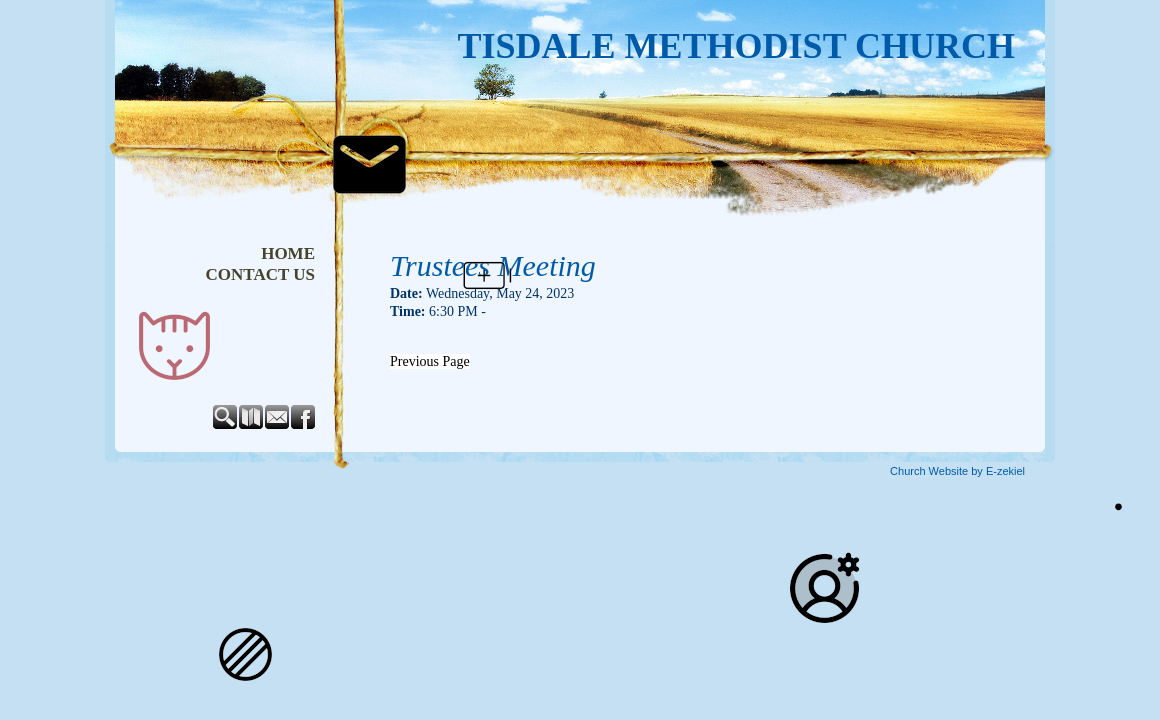 The height and width of the screenshot is (720, 1160). I want to click on indicates no wifi signal available, so click(1118, 490).